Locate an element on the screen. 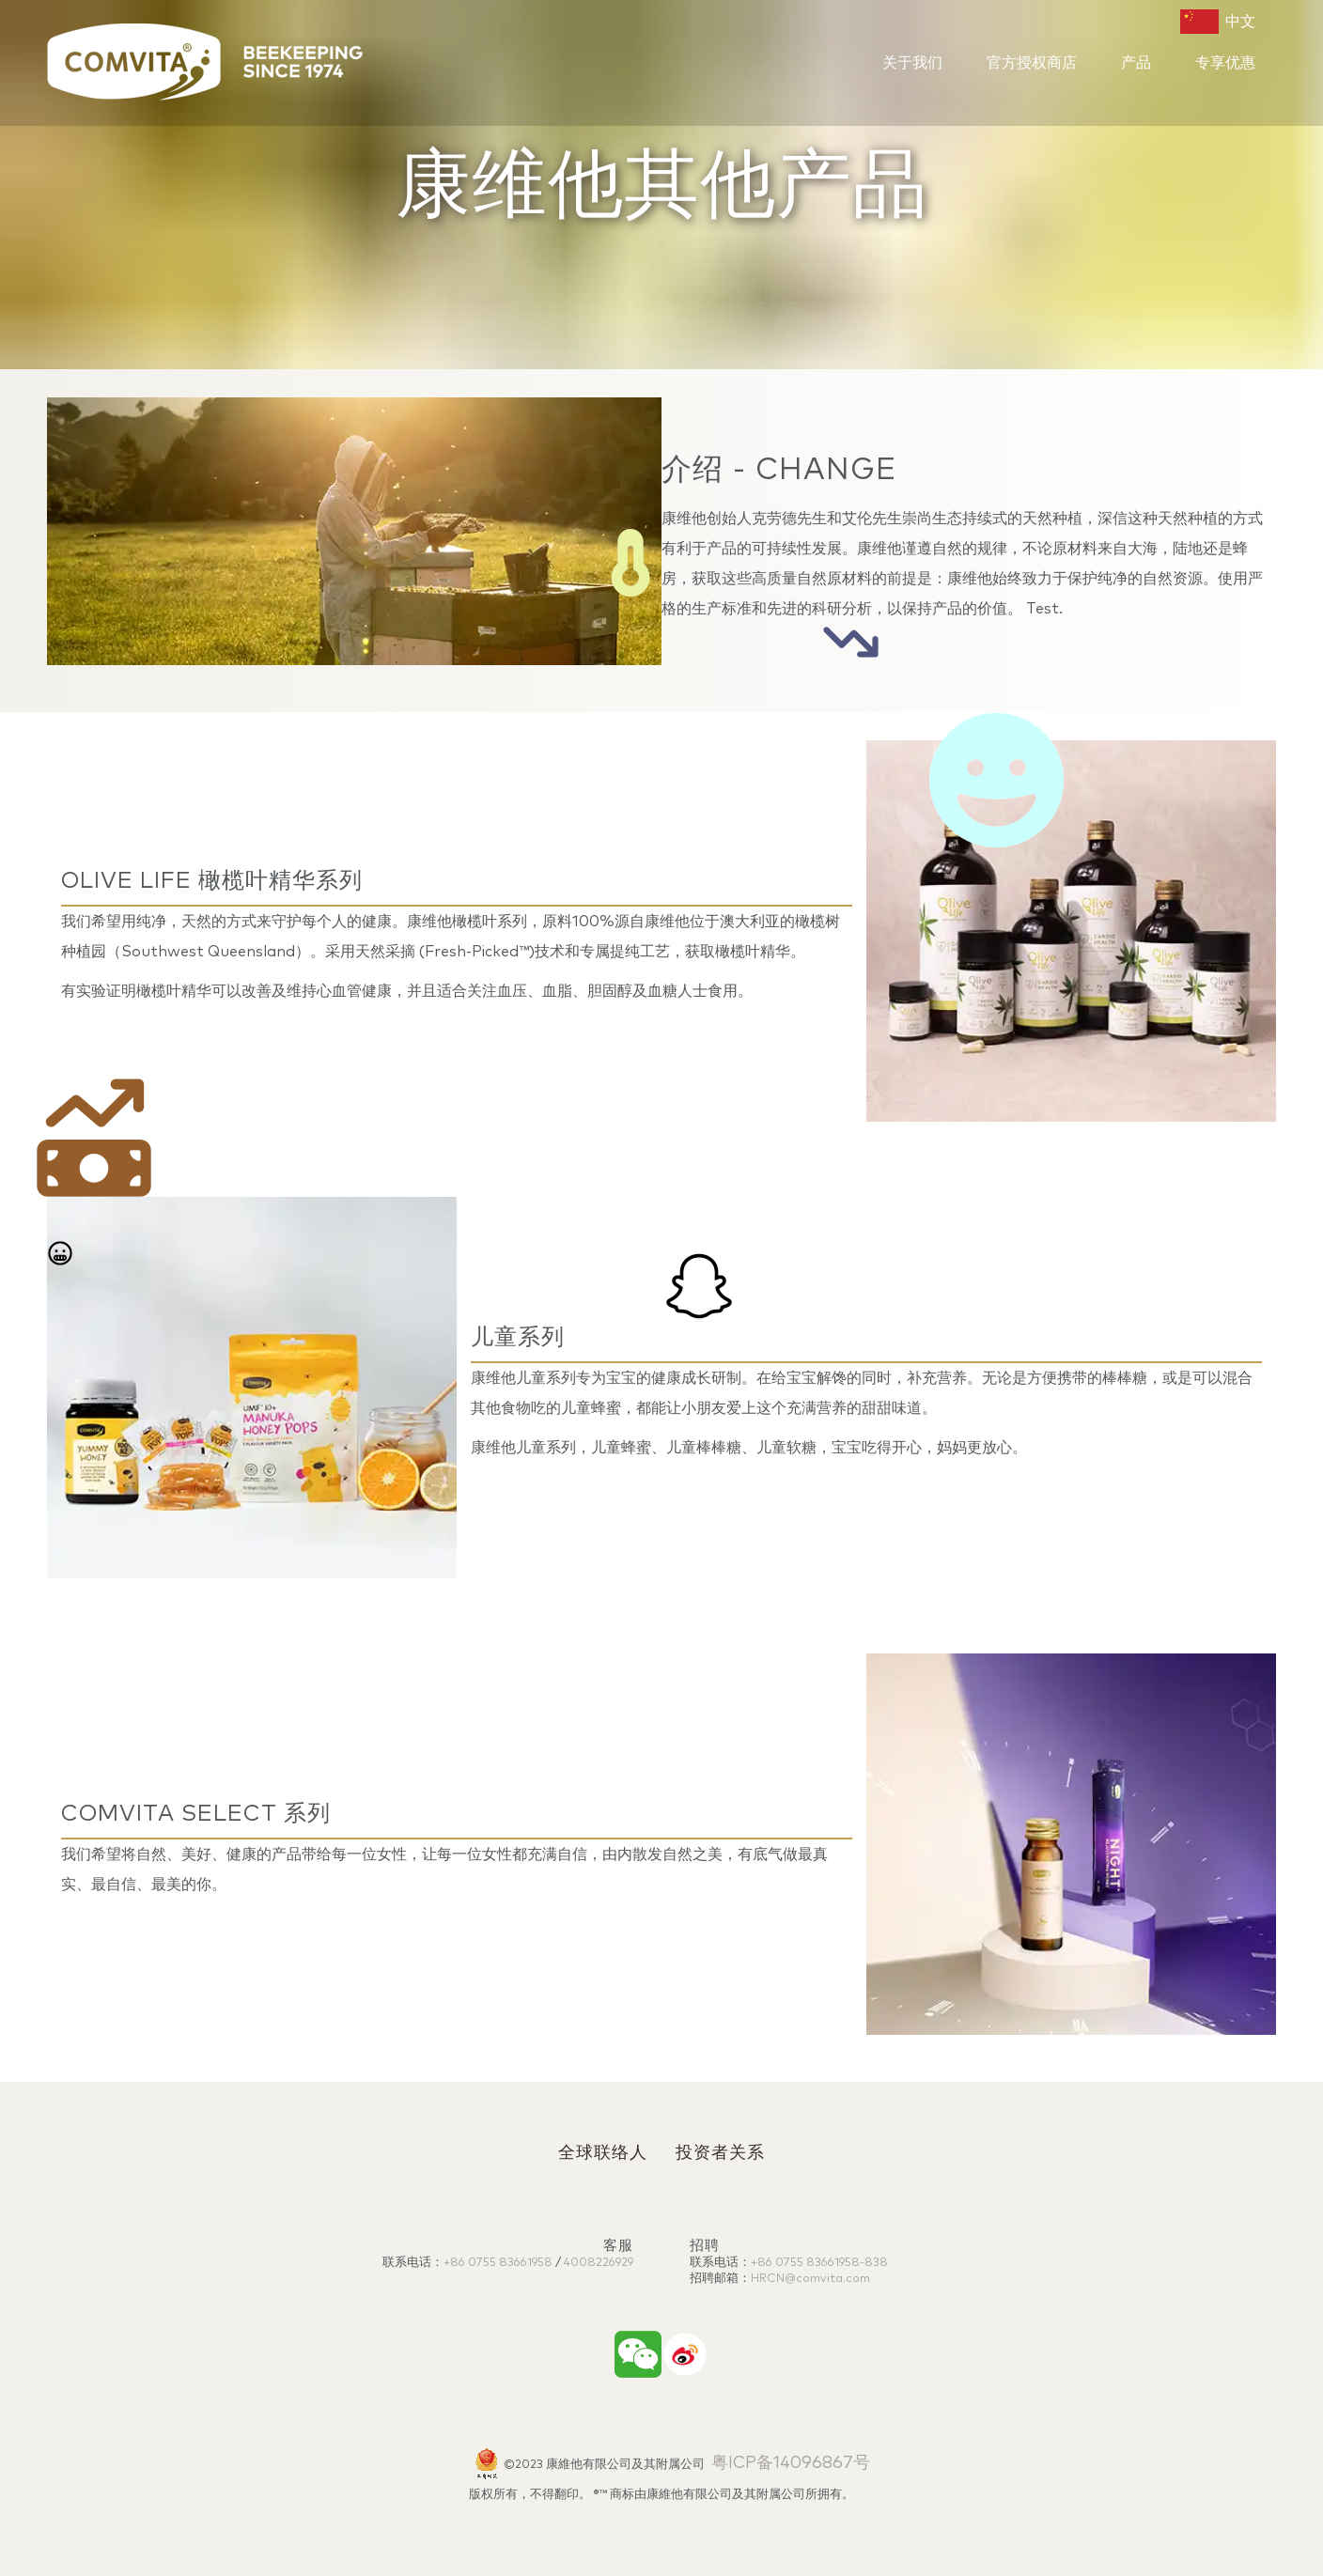  indicates high temperature reading is located at coordinates (630, 563).